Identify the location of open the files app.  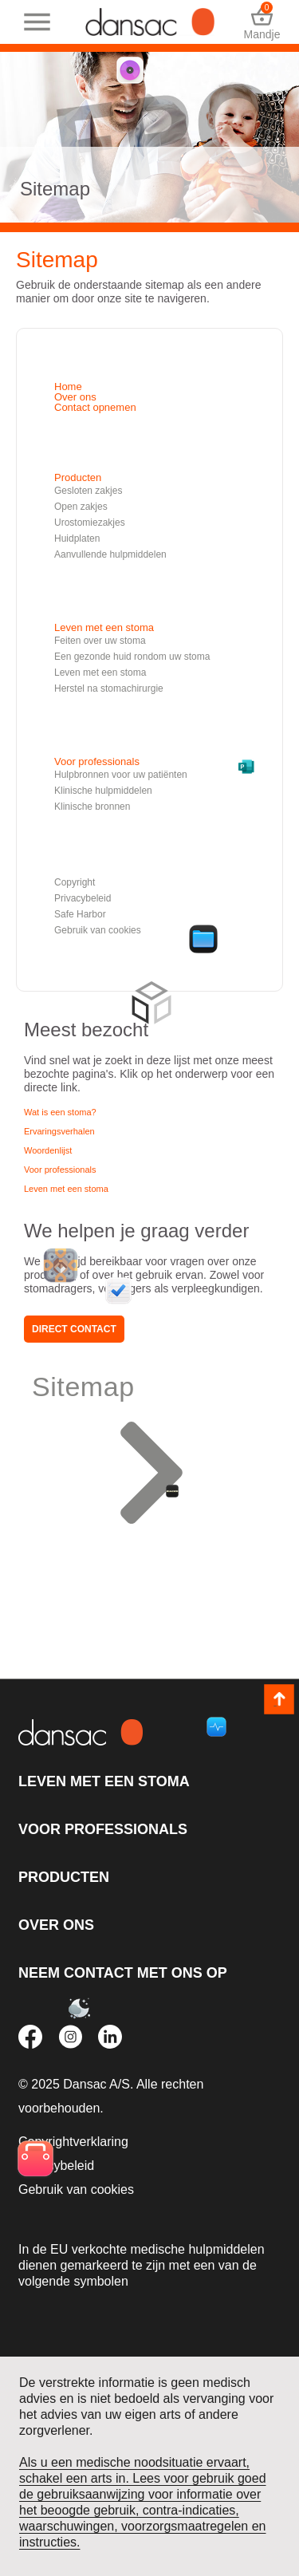
(203, 939).